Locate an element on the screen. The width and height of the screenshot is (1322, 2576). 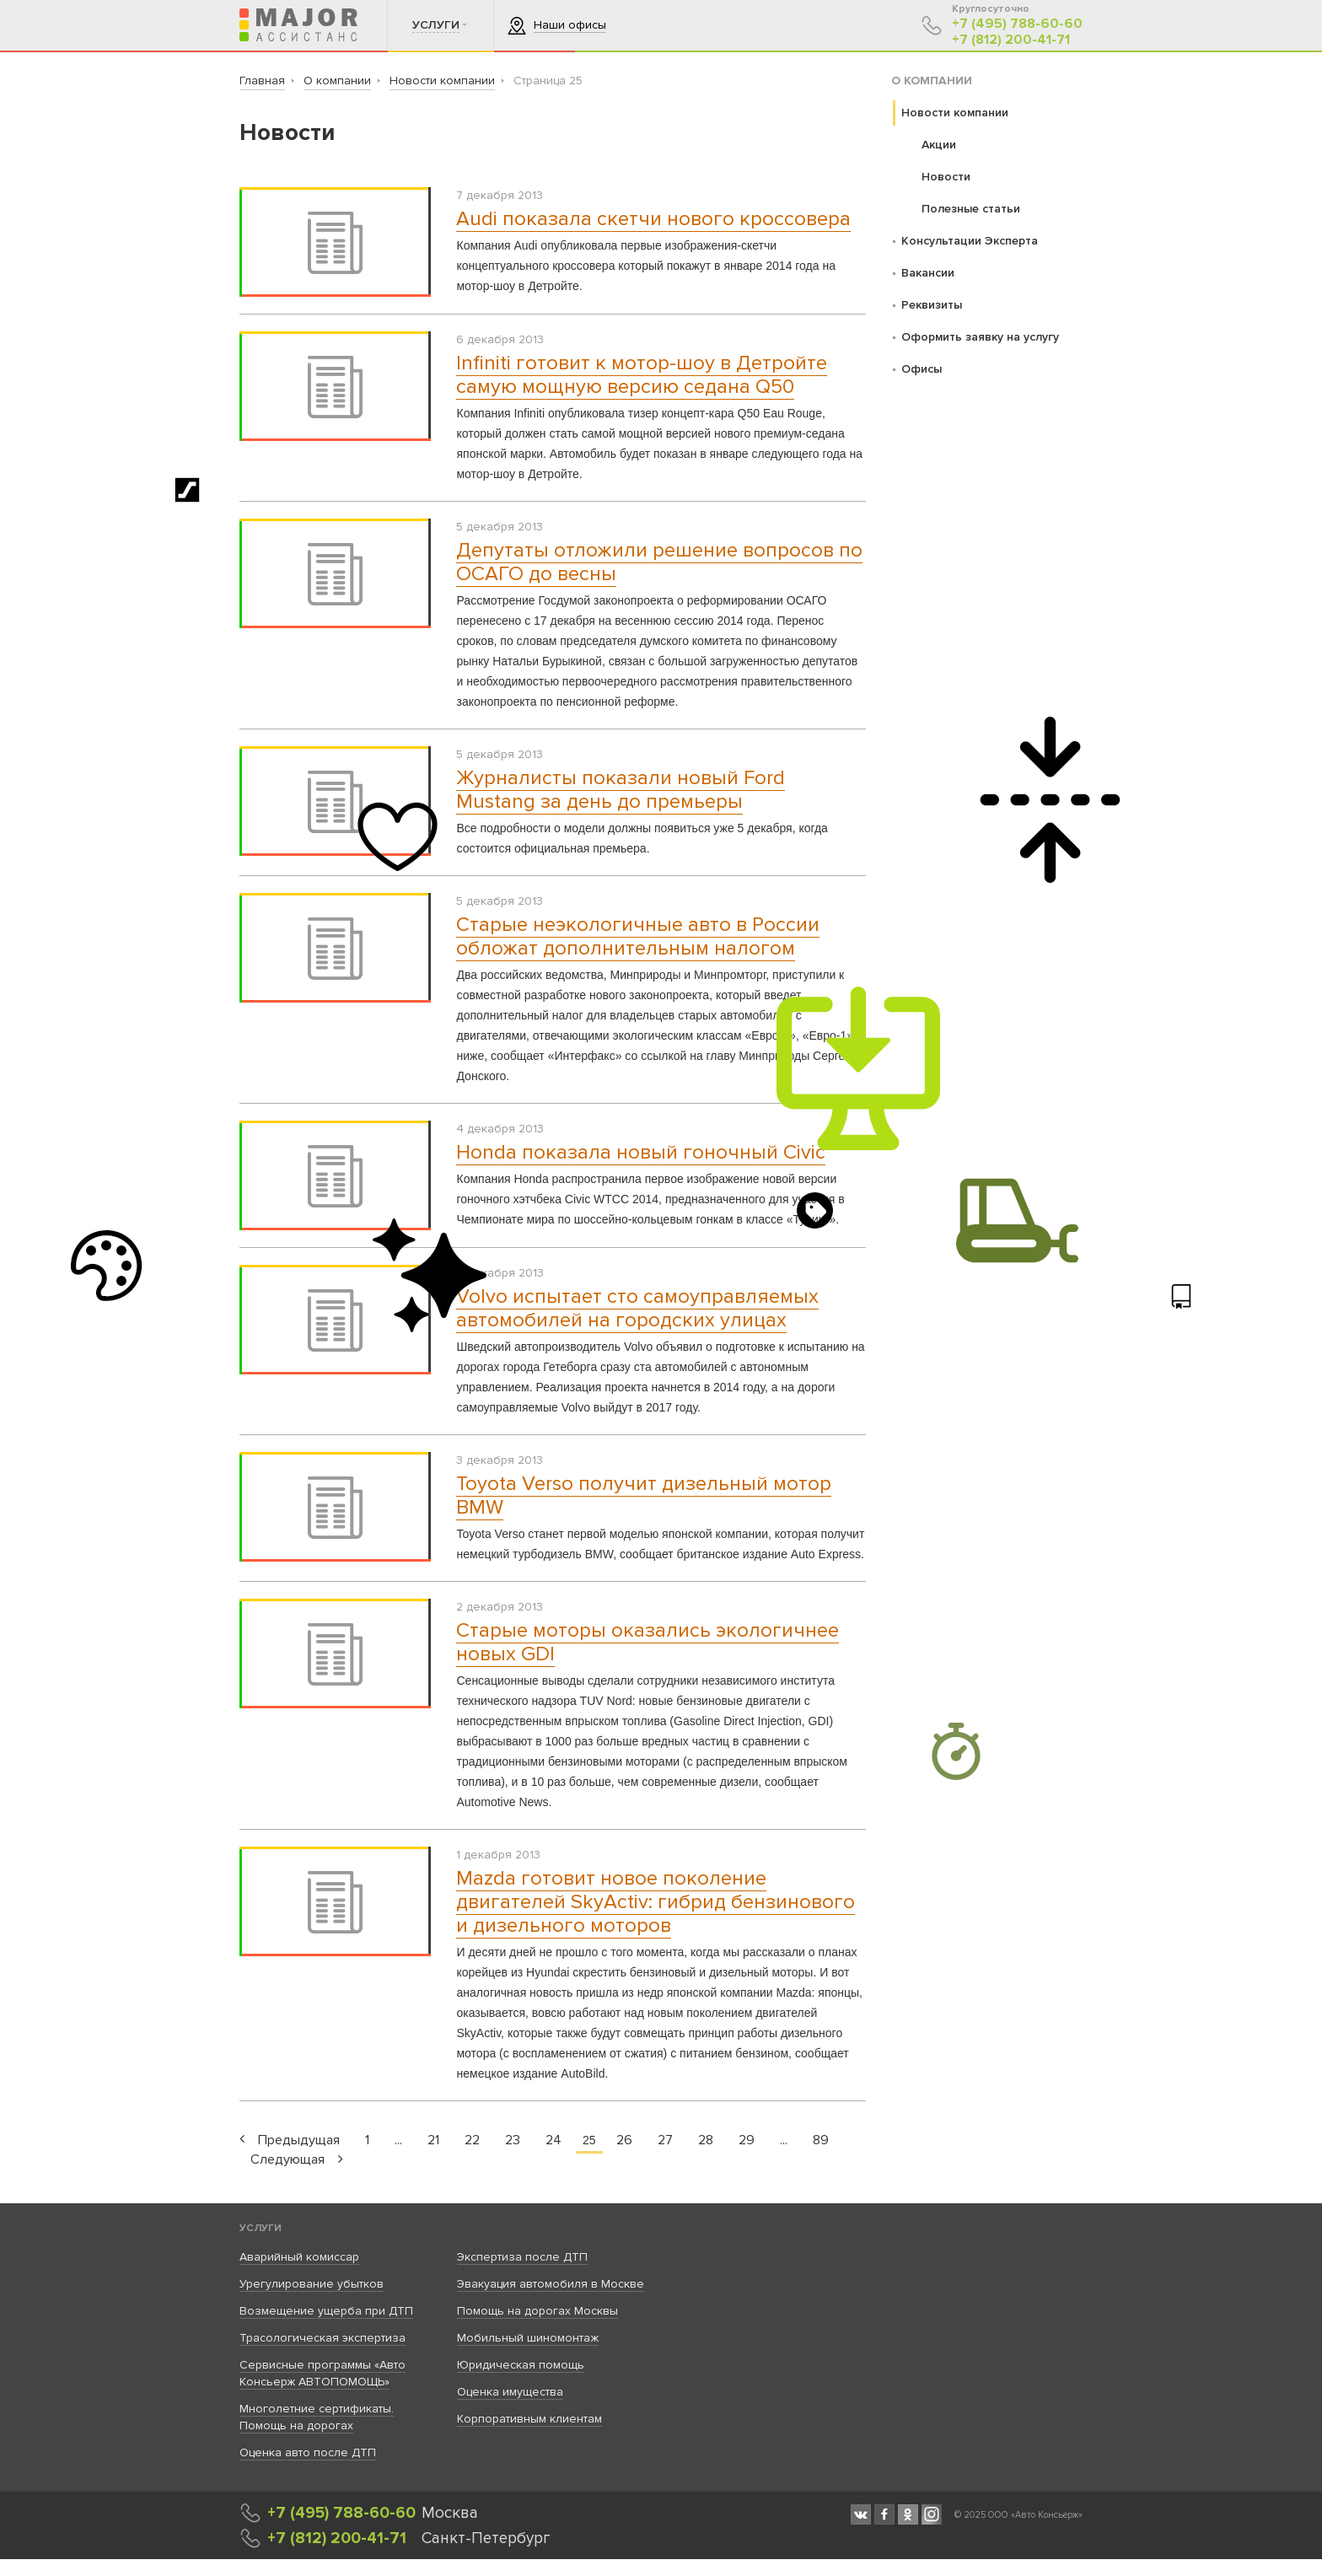
download to desktop is located at coordinates (858, 1068).